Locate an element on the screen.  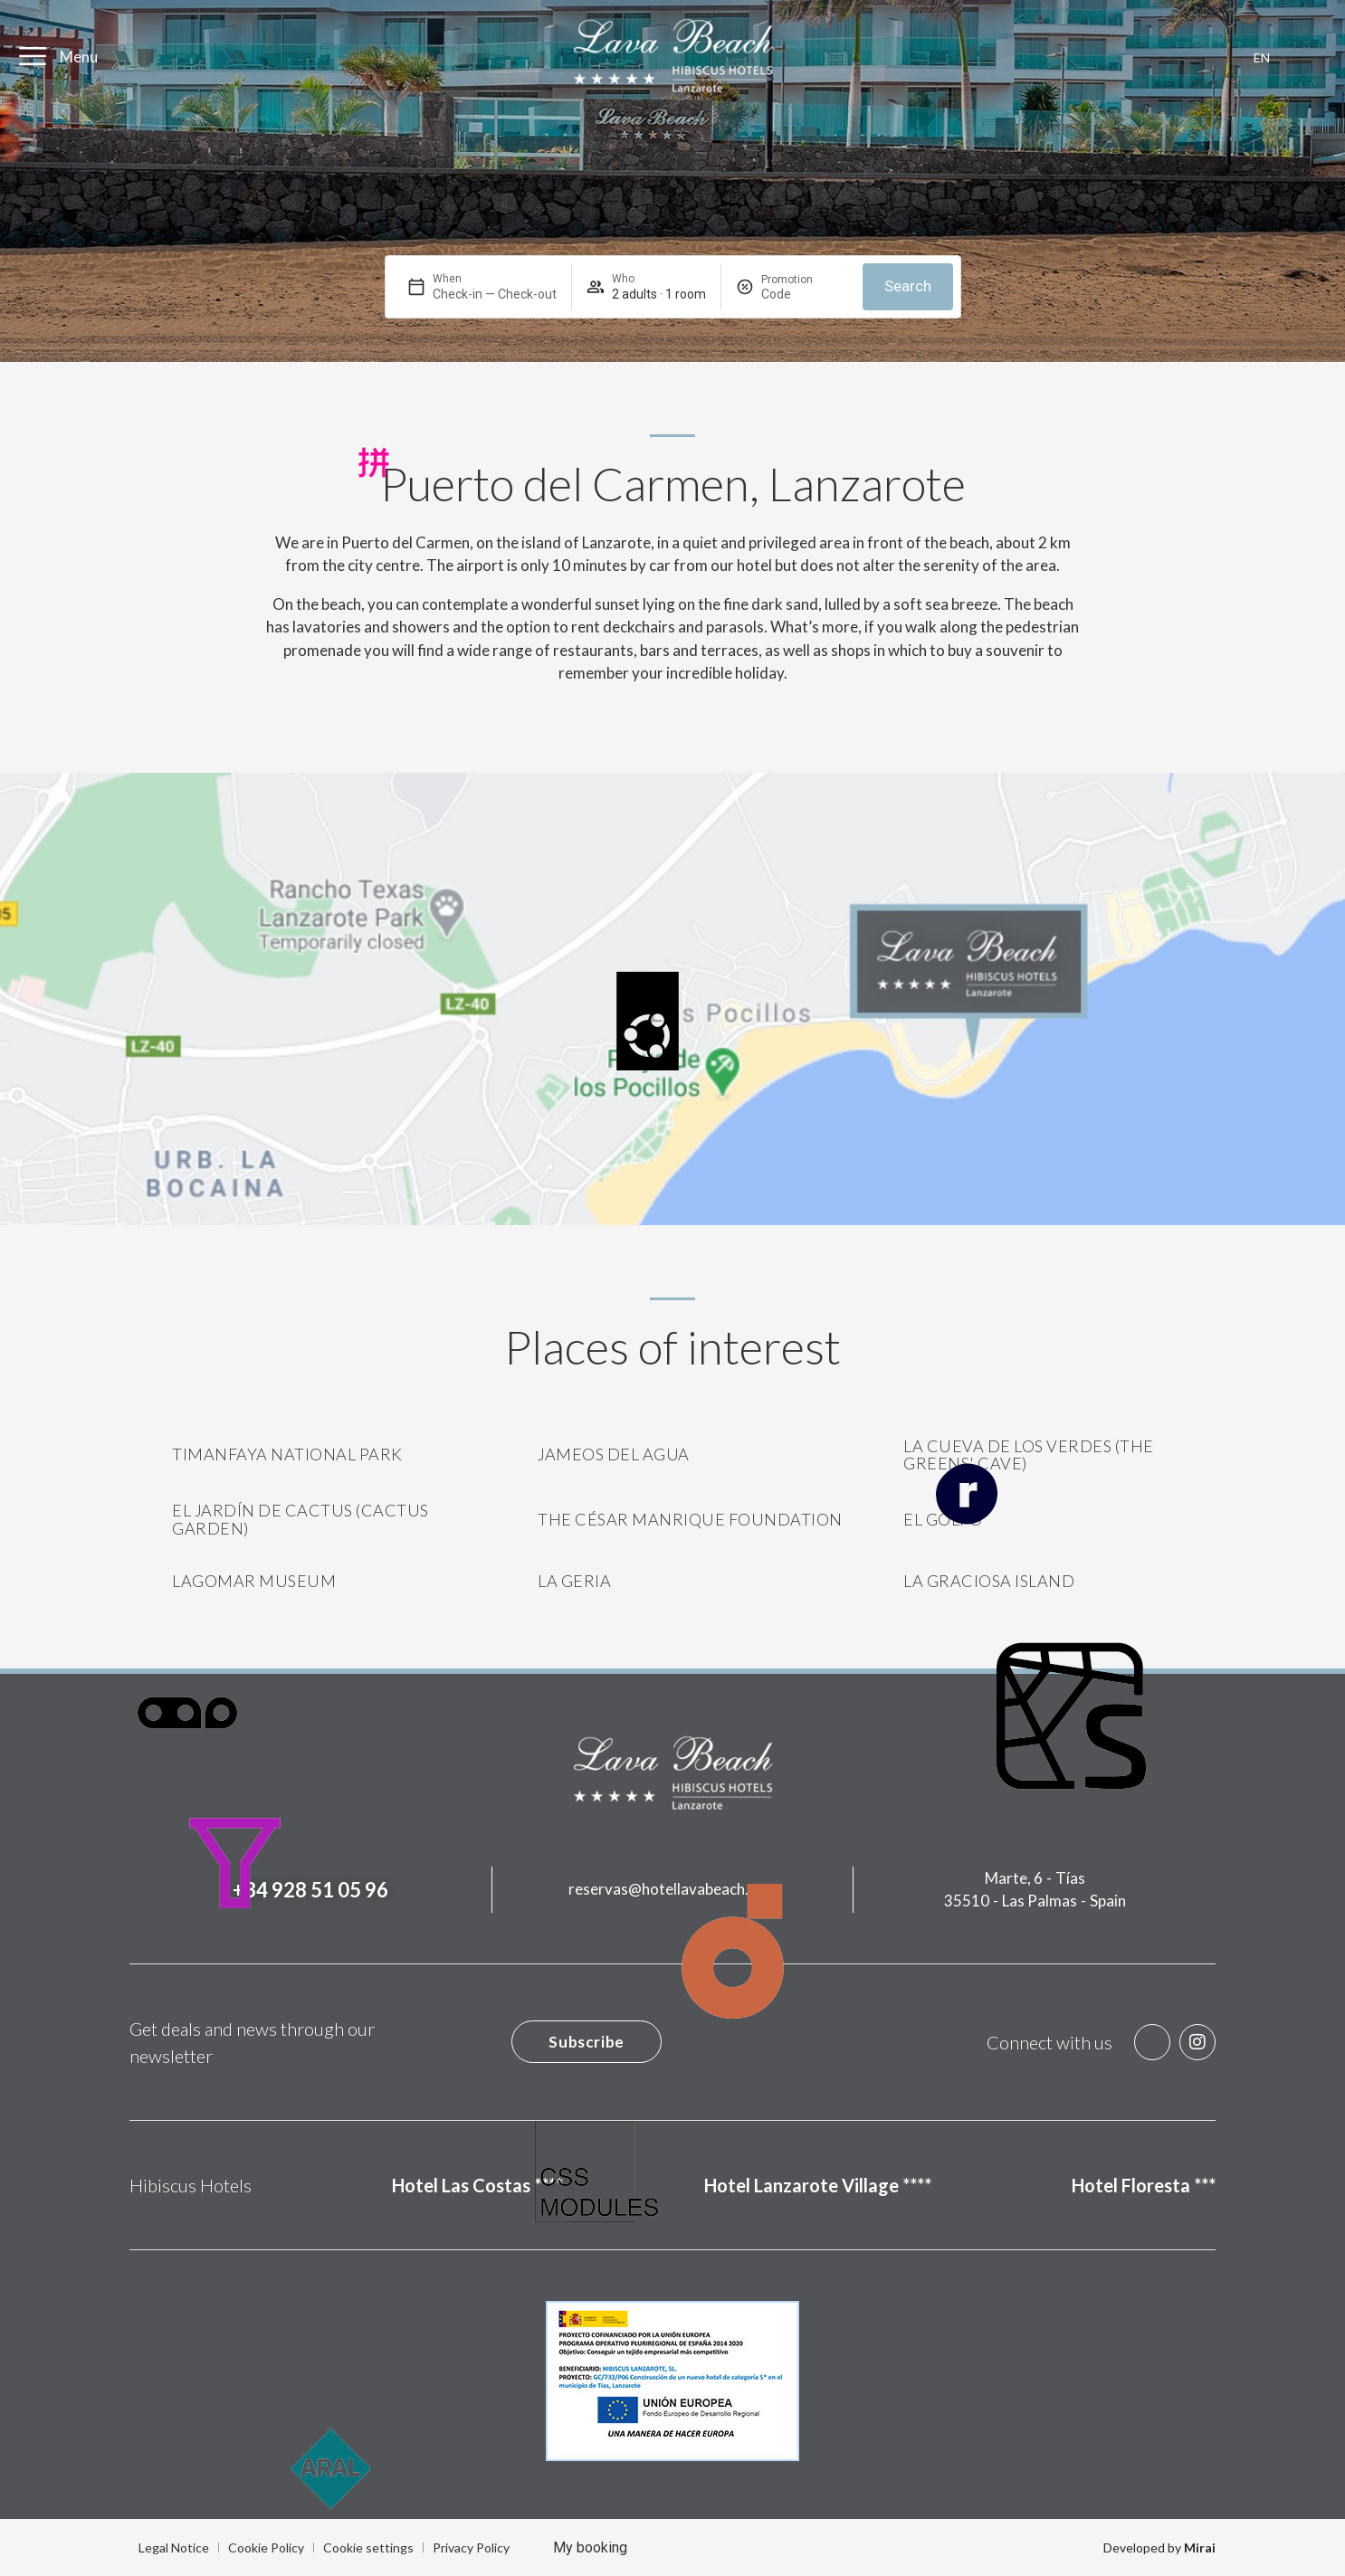
open depositphotos stock image library is located at coordinates (732, 1951).